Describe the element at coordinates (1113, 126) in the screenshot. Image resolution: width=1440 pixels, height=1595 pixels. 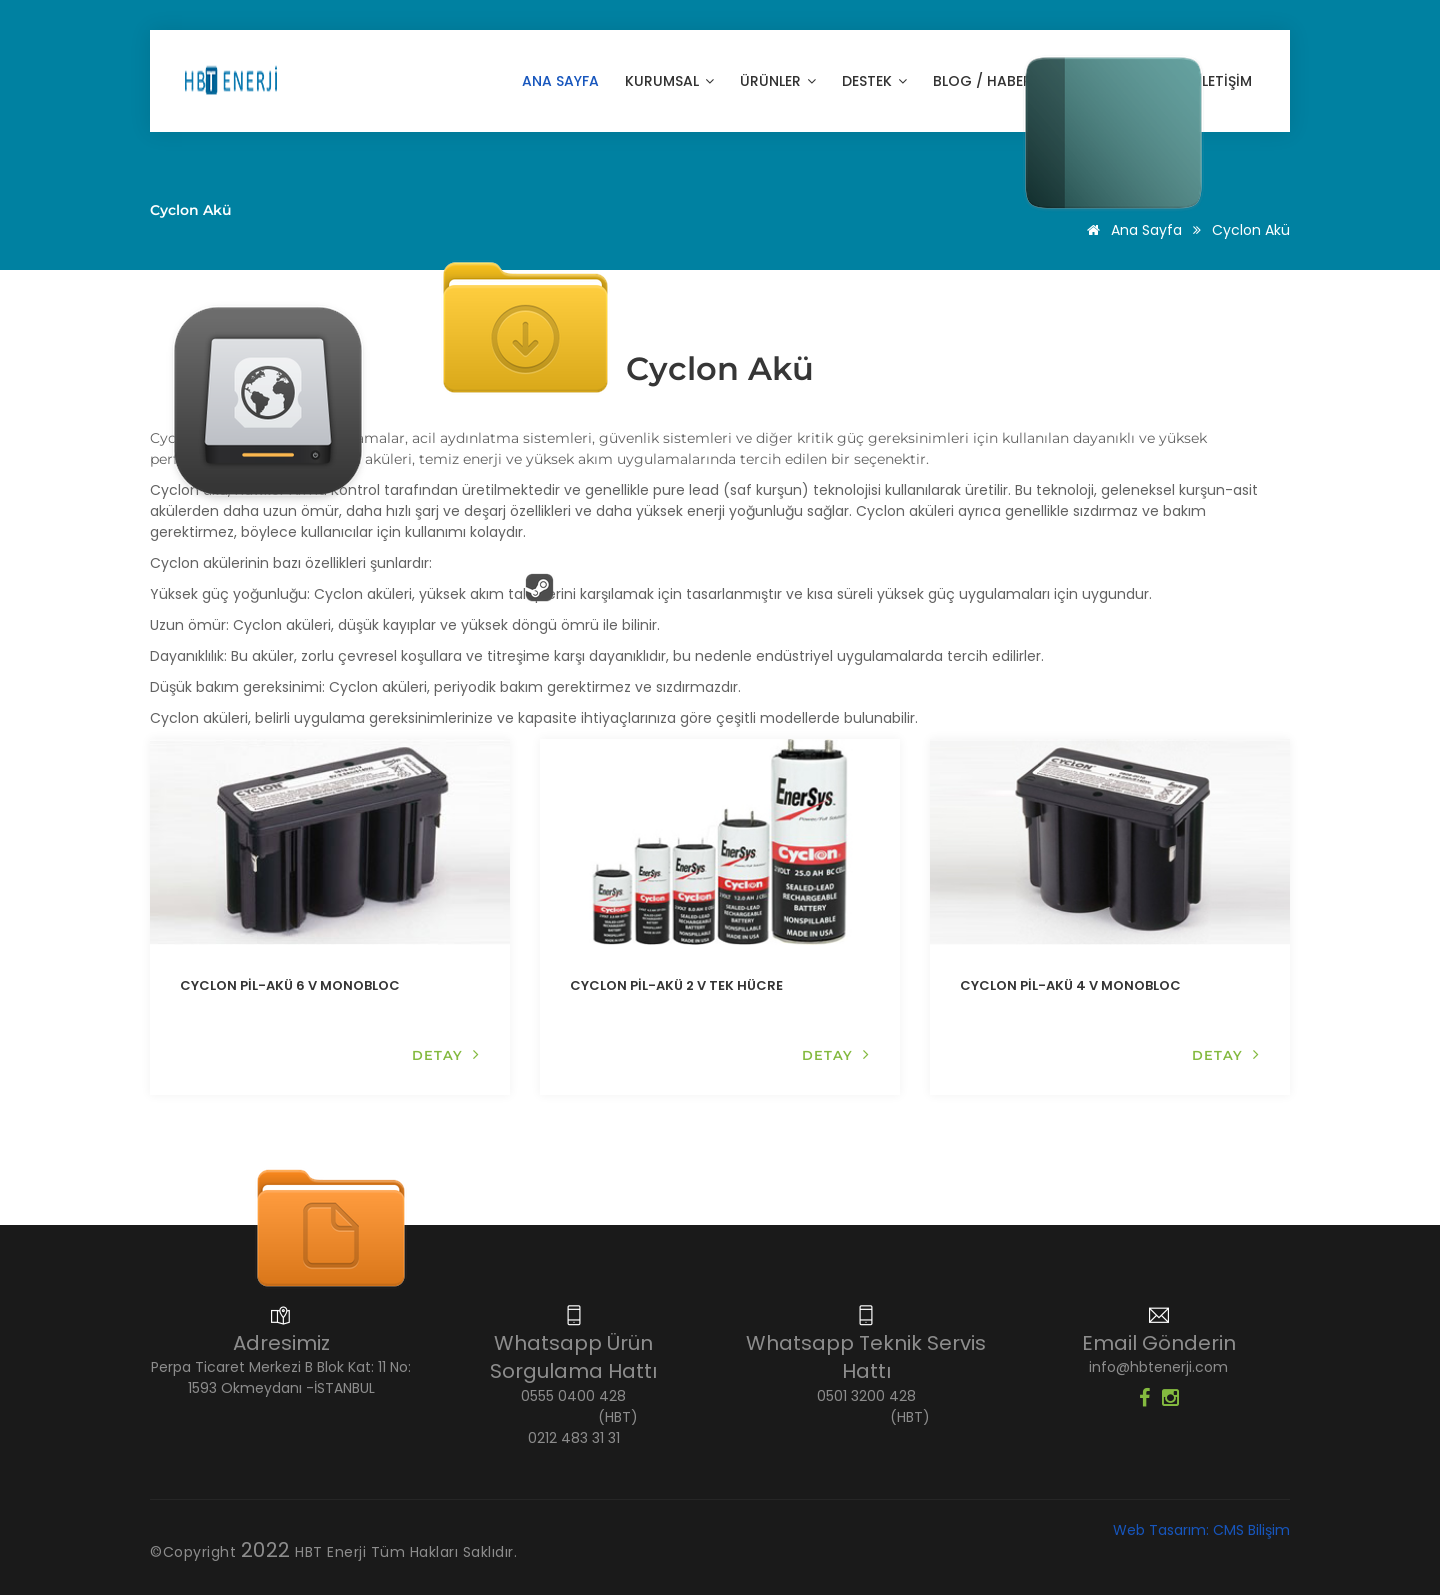
I see `access the desktop folder` at that location.